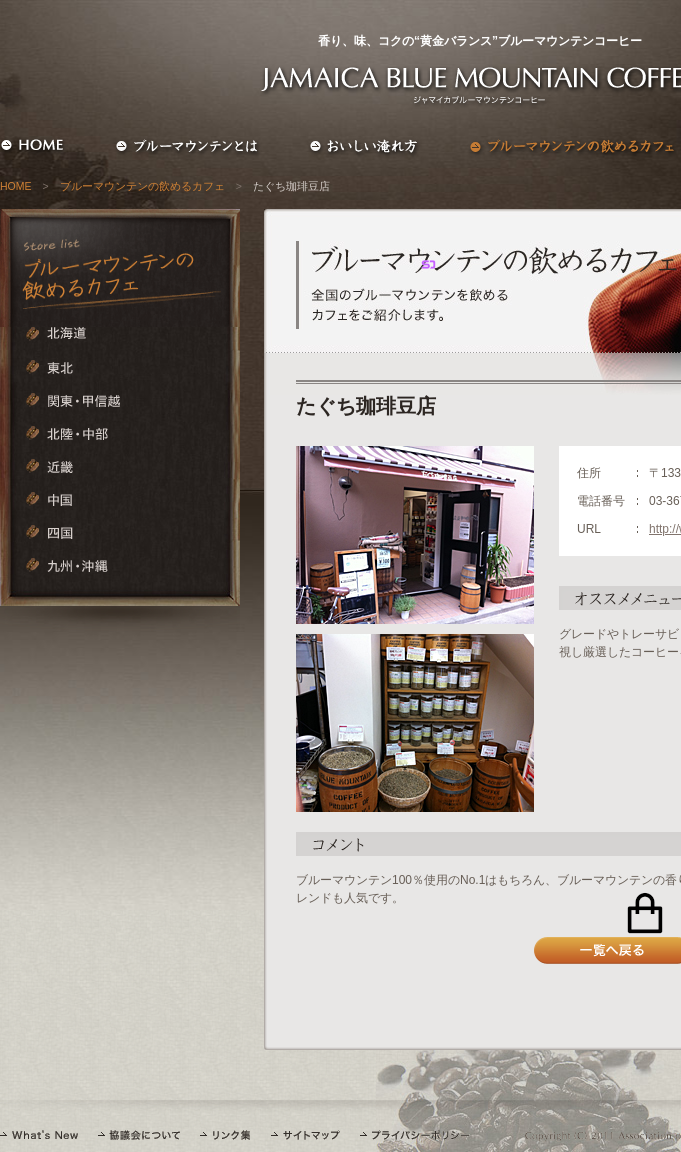 Image resolution: width=681 pixels, height=1152 pixels. I want to click on speaker deck logo, so click(428, 264).